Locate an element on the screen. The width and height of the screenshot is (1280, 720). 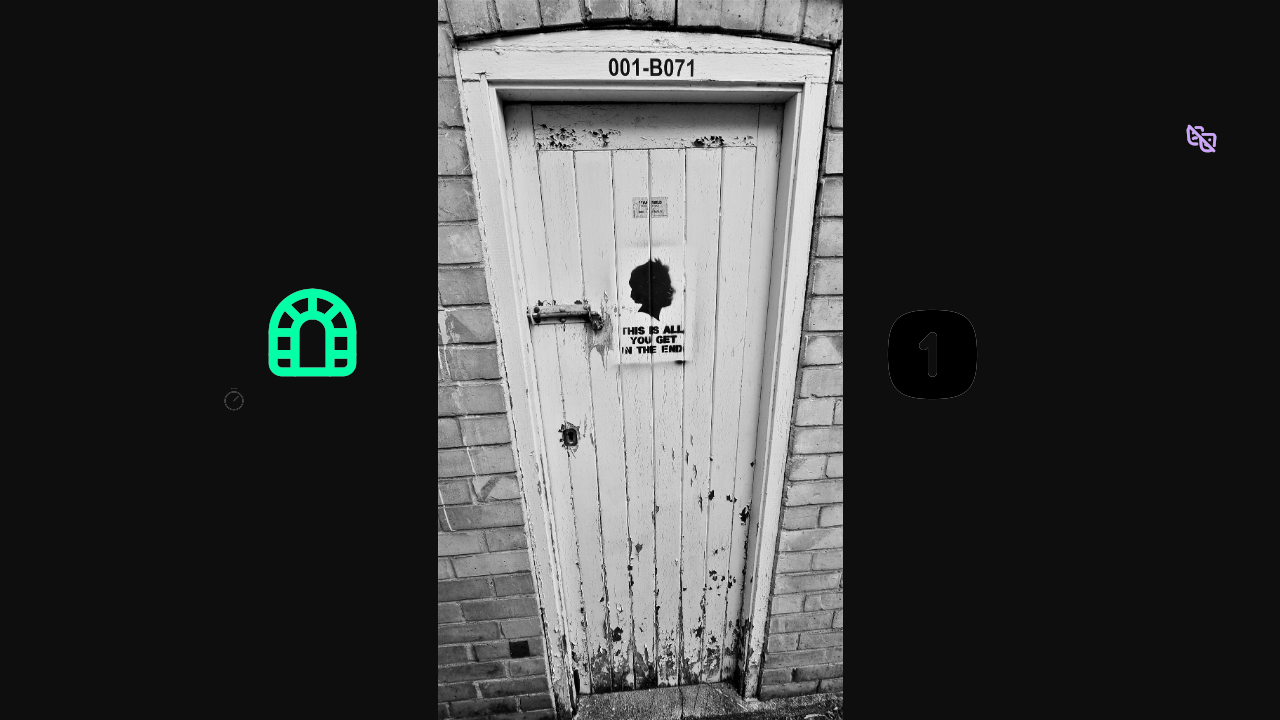
disable theater or entertainment mode is located at coordinates (1201, 138).